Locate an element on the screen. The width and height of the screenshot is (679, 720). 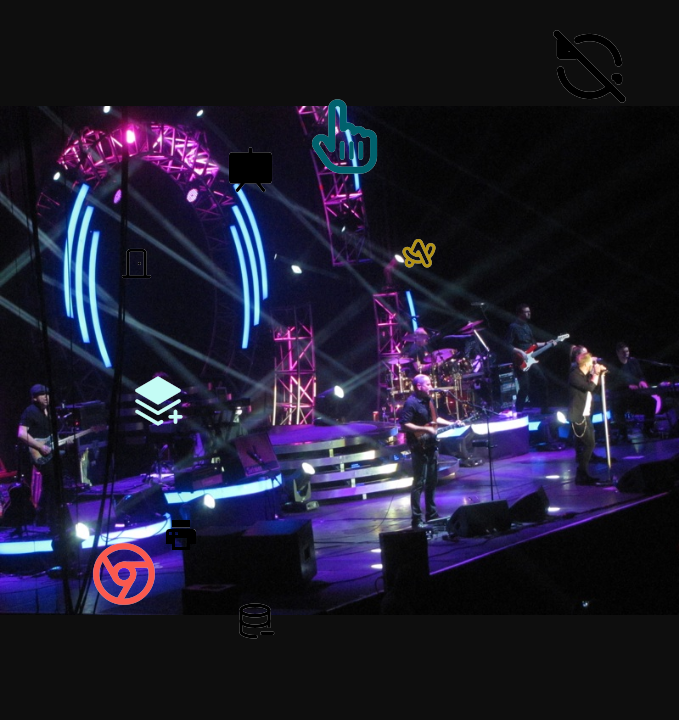
remove a database or data source is located at coordinates (255, 621).